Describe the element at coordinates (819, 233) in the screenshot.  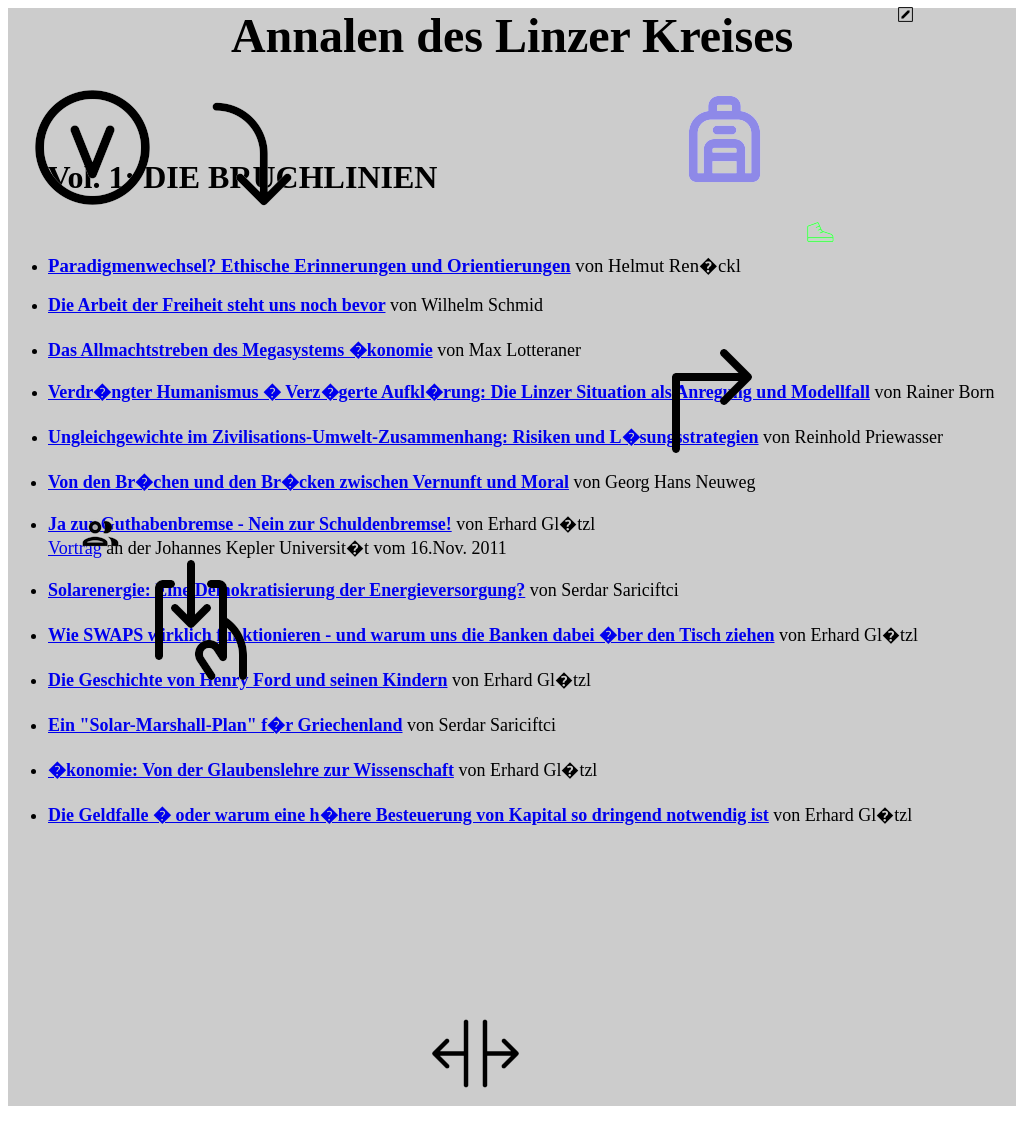
I see `browse footwear or shoe products` at that location.